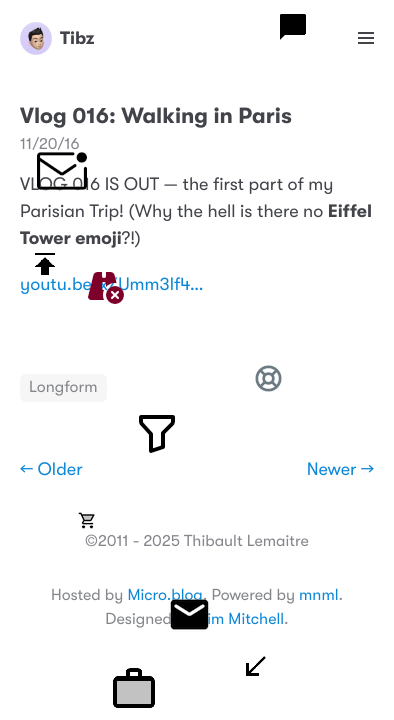  I want to click on indicates an incoming call was received, so click(255, 666).